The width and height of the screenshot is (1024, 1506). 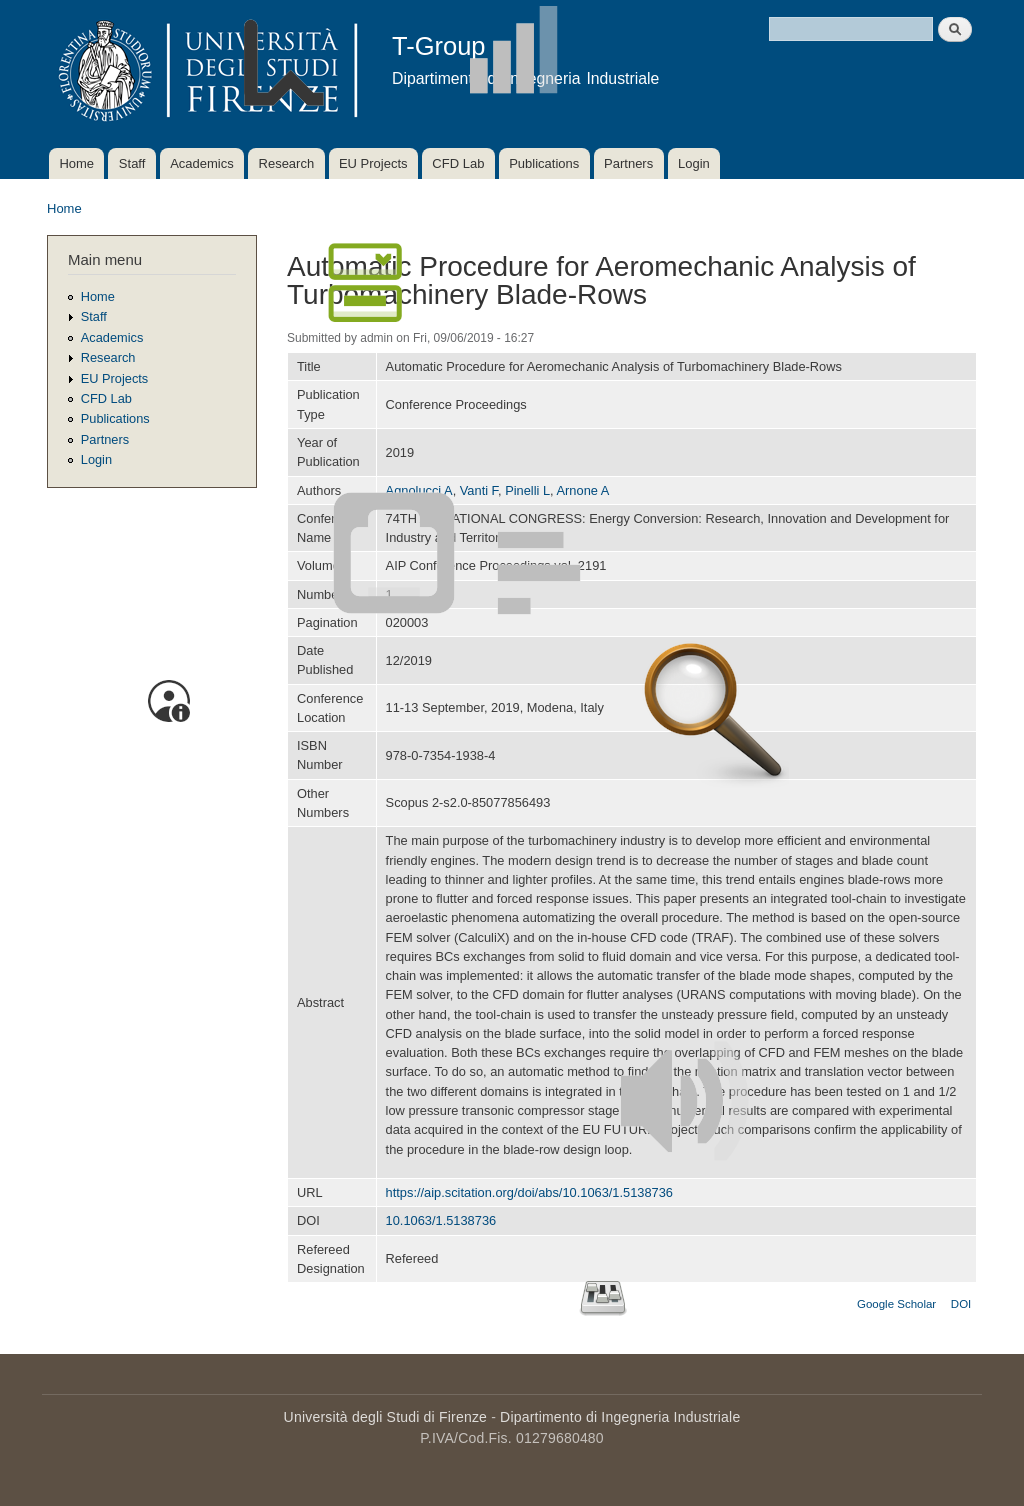 What do you see at coordinates (603, 1297) in the screenshot?
I see `open desktop preferences` at bounding box center [603, 1297].